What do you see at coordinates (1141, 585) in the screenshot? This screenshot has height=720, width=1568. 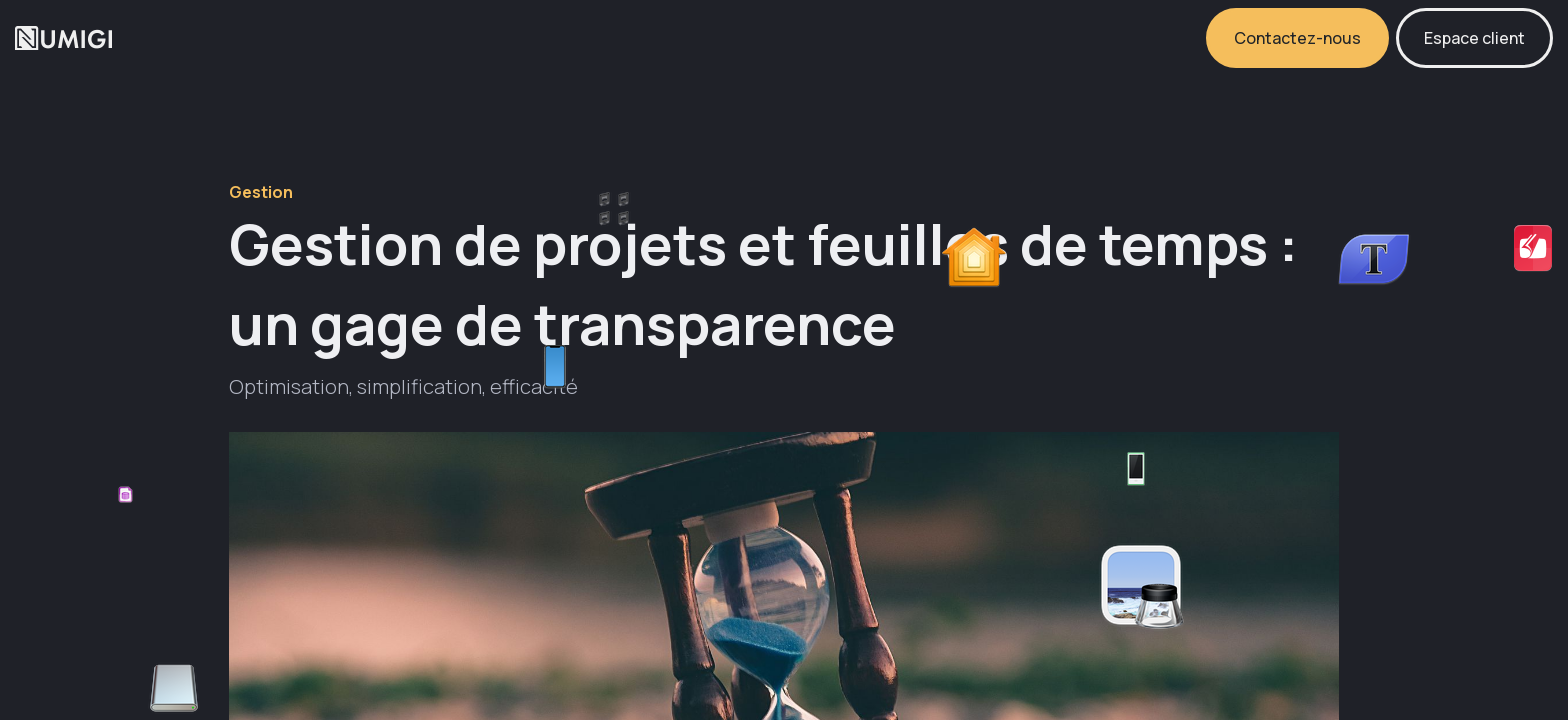 I see `open preview app to view images and PDFs` at bounding box center [1141, 585].